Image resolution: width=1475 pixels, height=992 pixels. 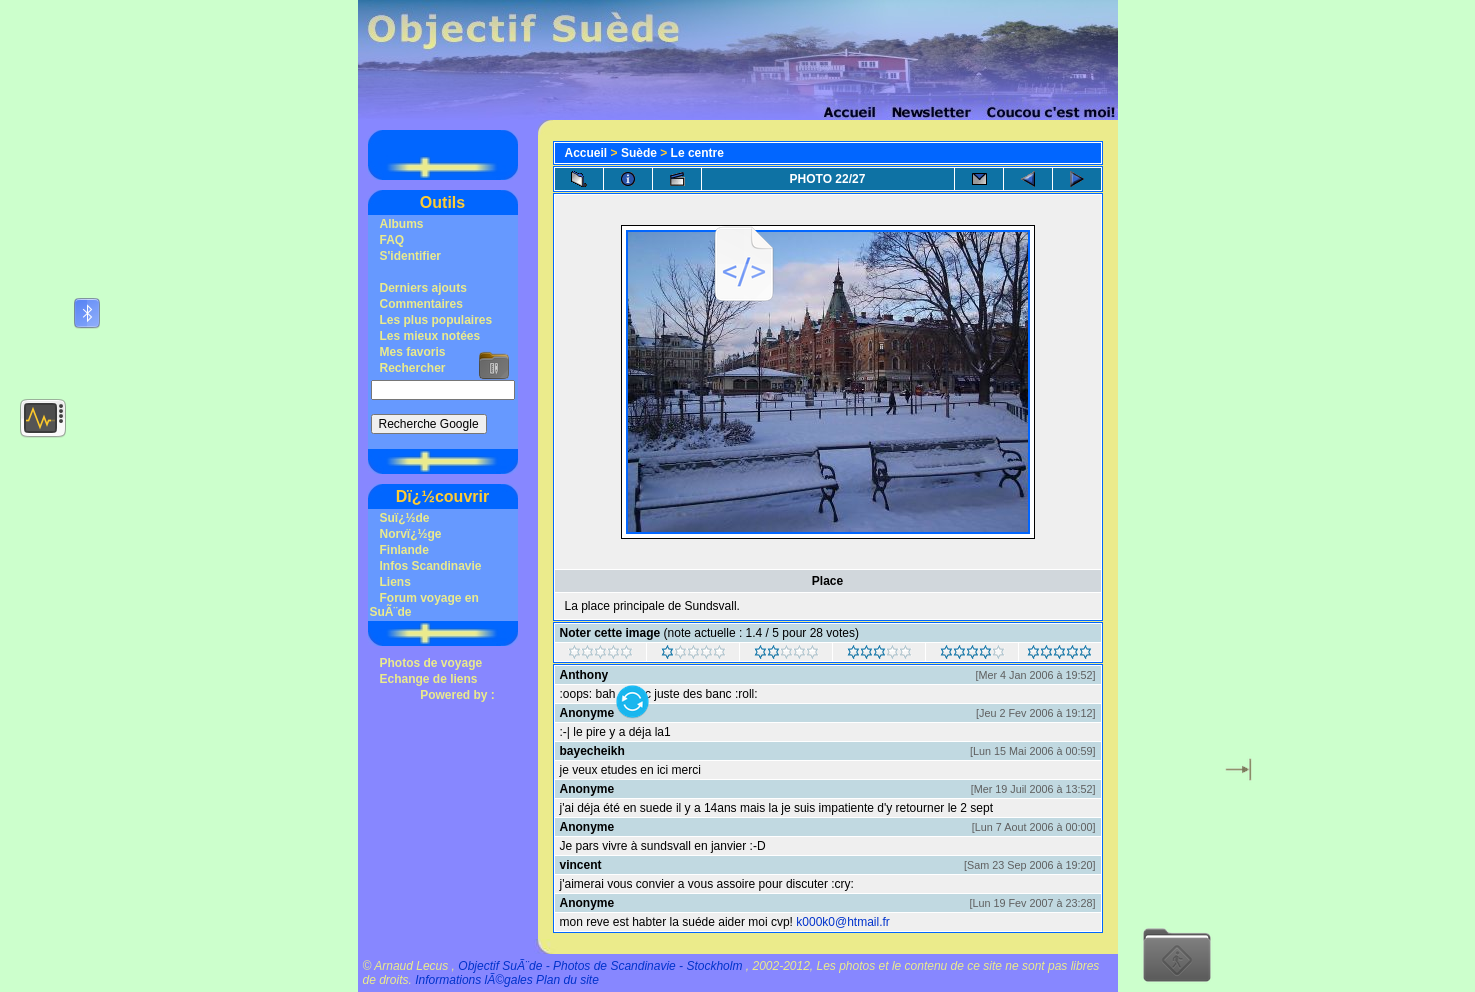 What do you see at coordinates (1238, 769) in the screenshot?
I see `go to the last item or page` at bounding box center [1238, 769].